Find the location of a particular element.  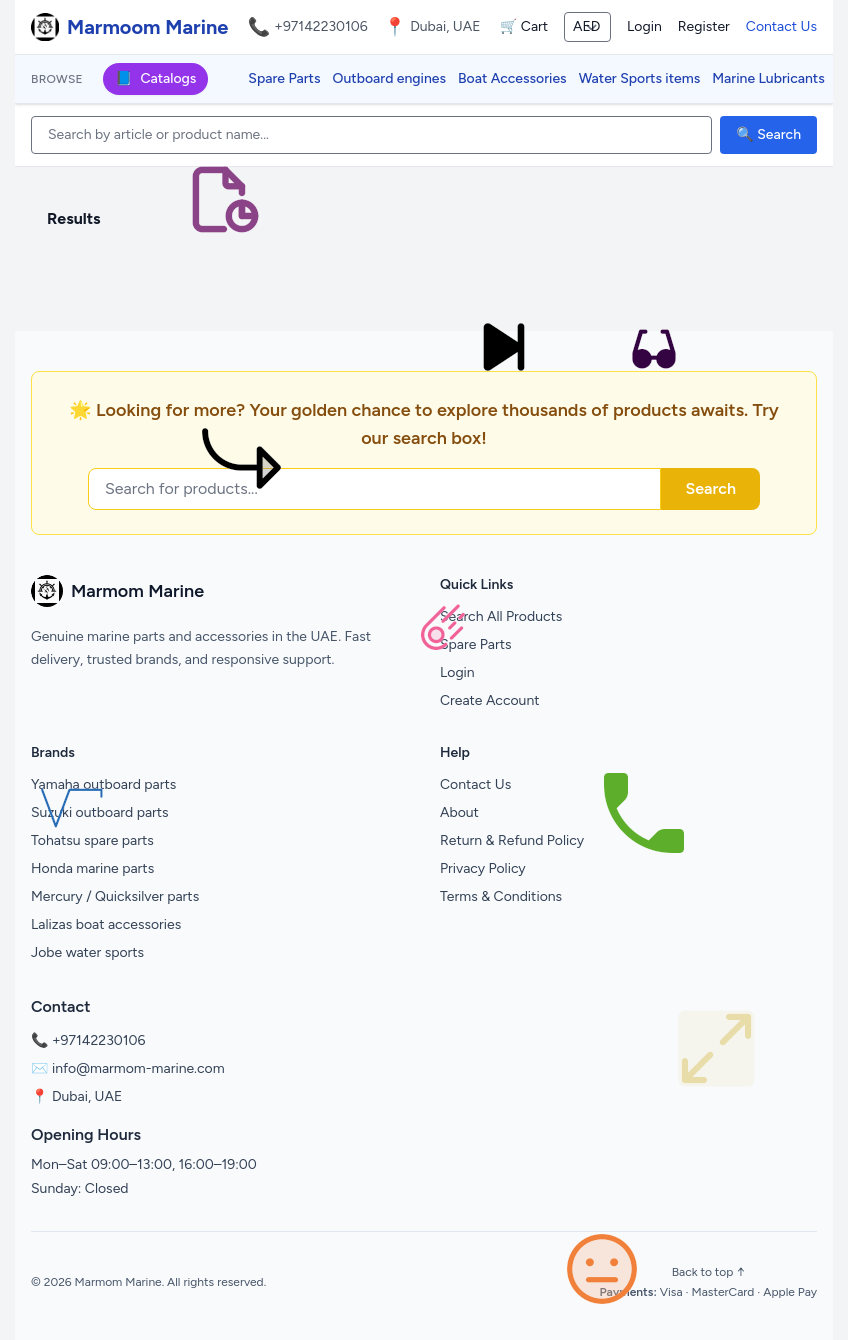

make a phone call is located at coordinates (644, 813).